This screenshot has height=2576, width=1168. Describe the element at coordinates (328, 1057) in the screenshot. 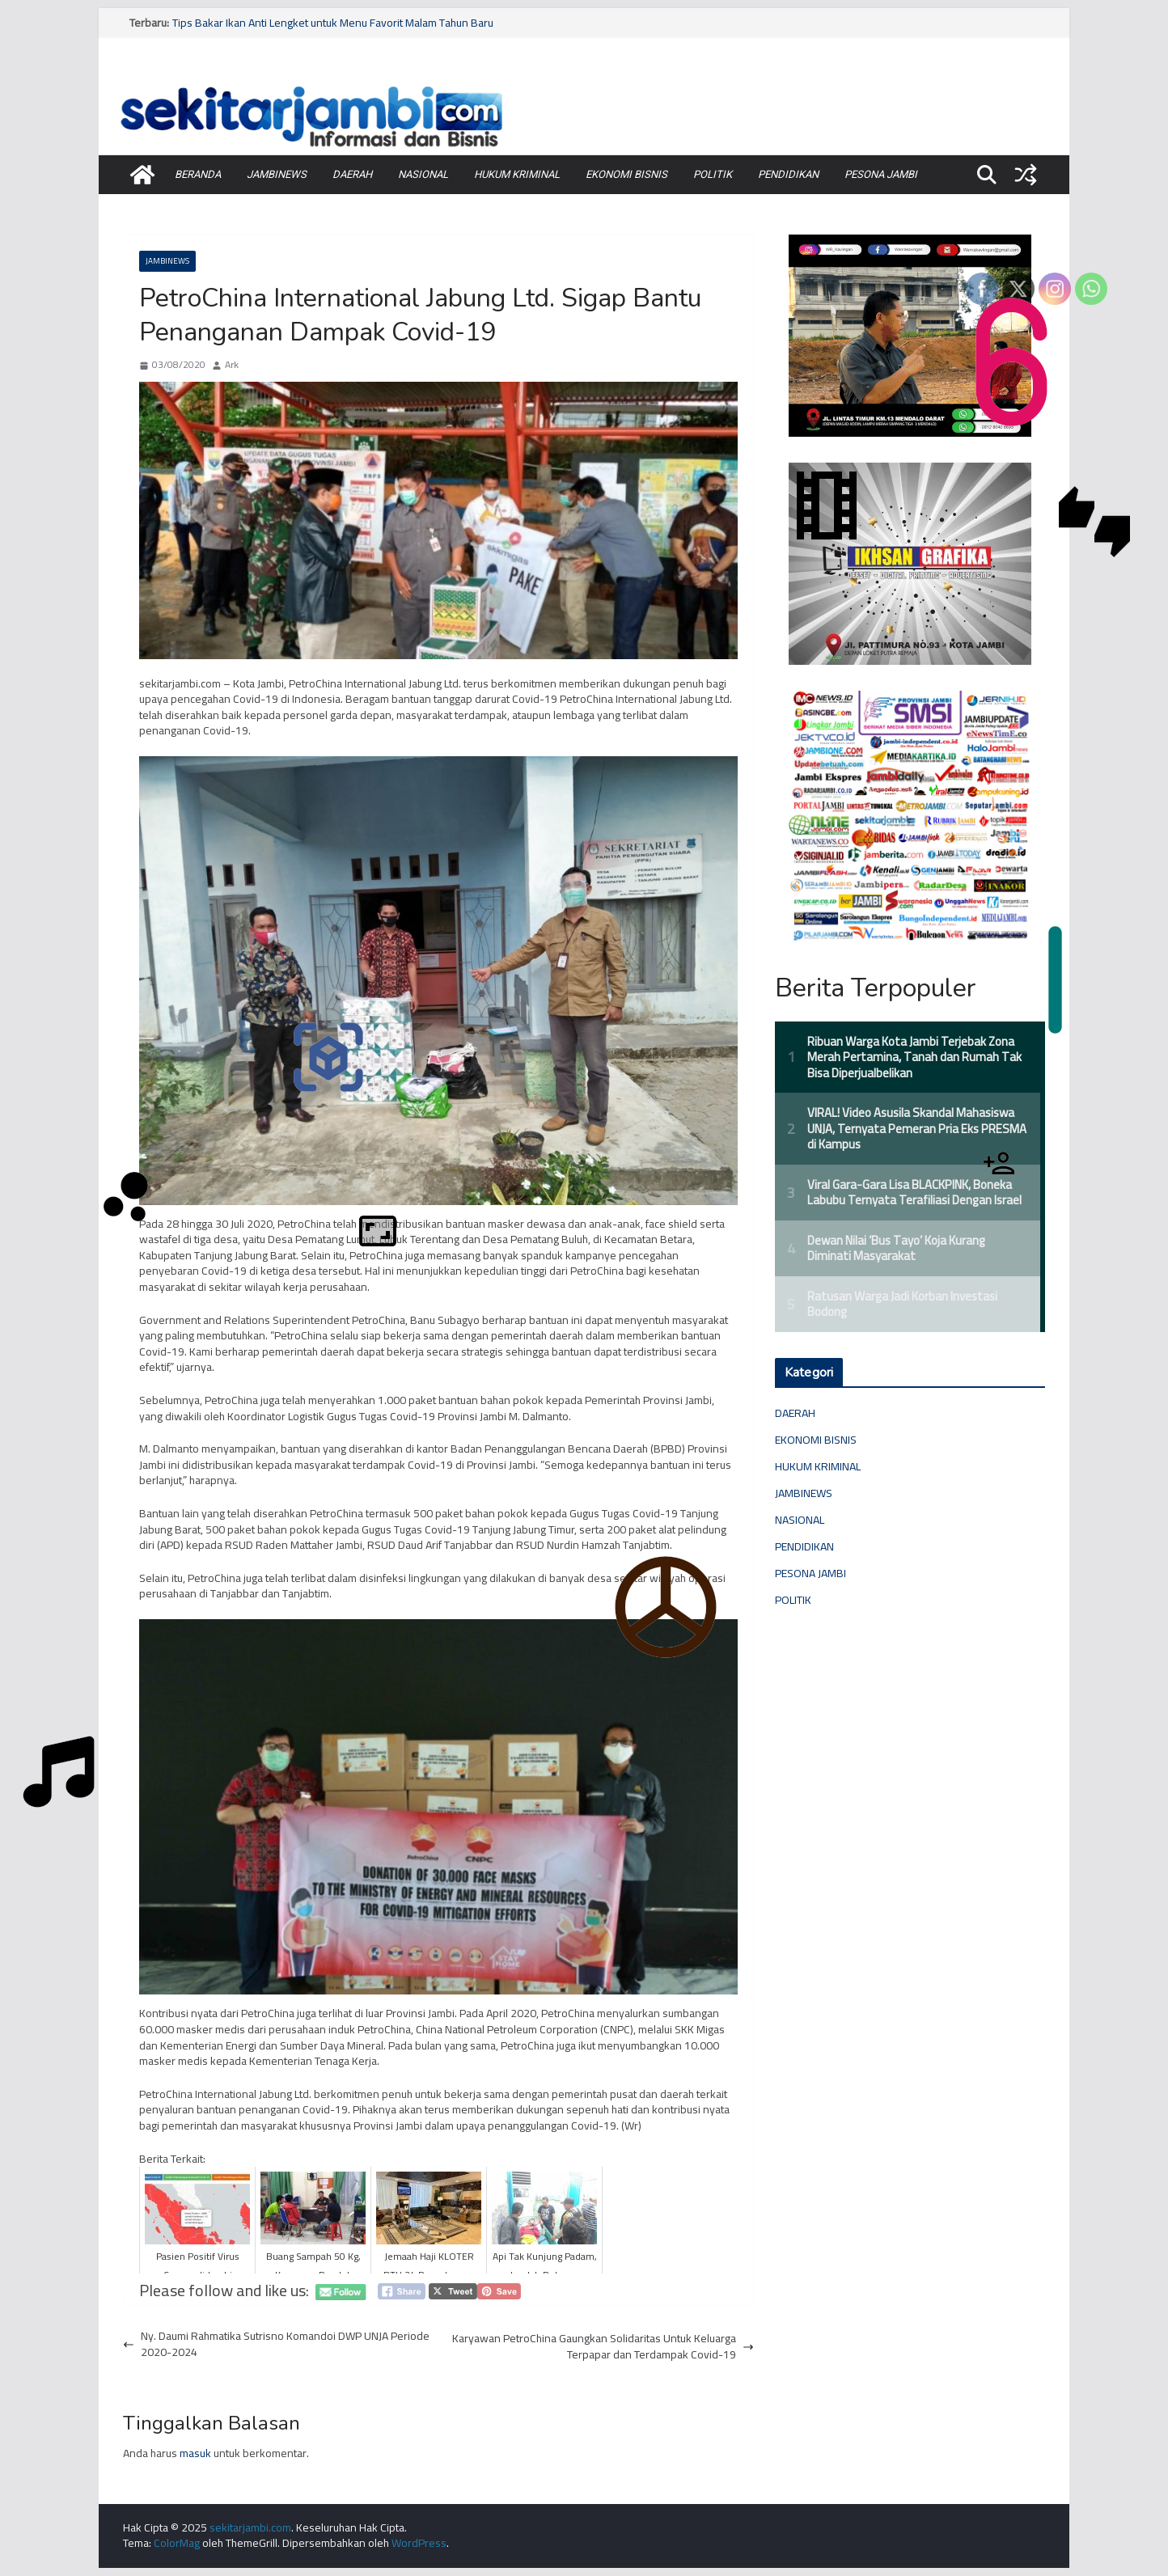

I see `open augmented reality mode` at that location.